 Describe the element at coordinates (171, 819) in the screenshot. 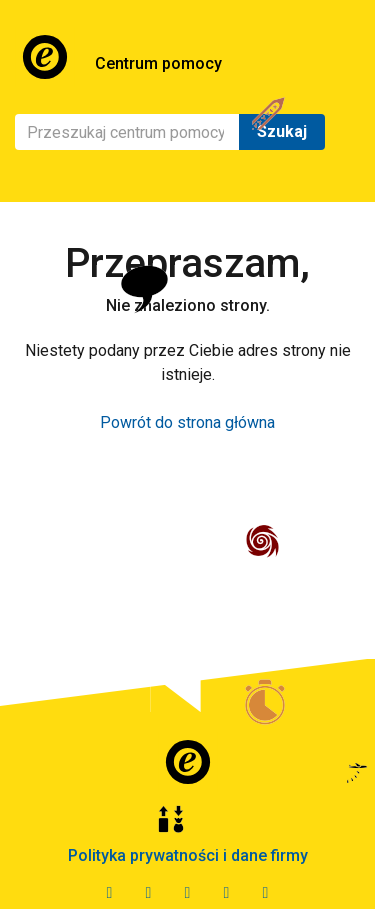

I see `sell or trade a card from your inventory` at that location.